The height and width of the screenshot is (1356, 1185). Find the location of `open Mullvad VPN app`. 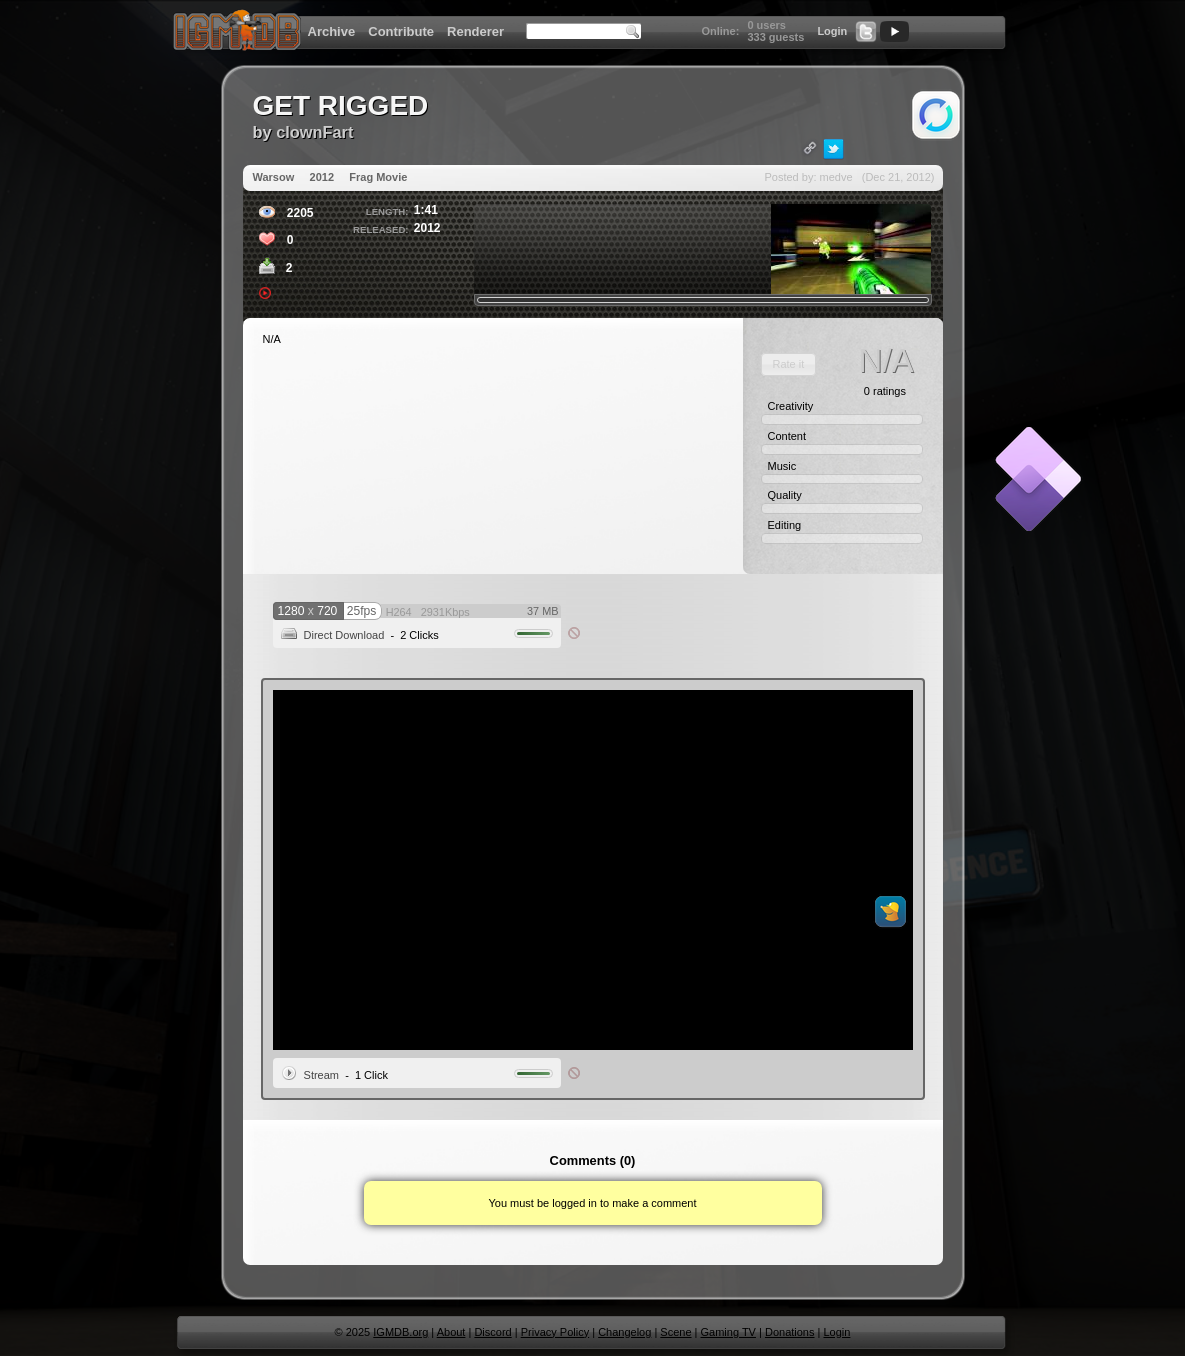

open Mullvad VPN app is located at coordinates (890, 911).